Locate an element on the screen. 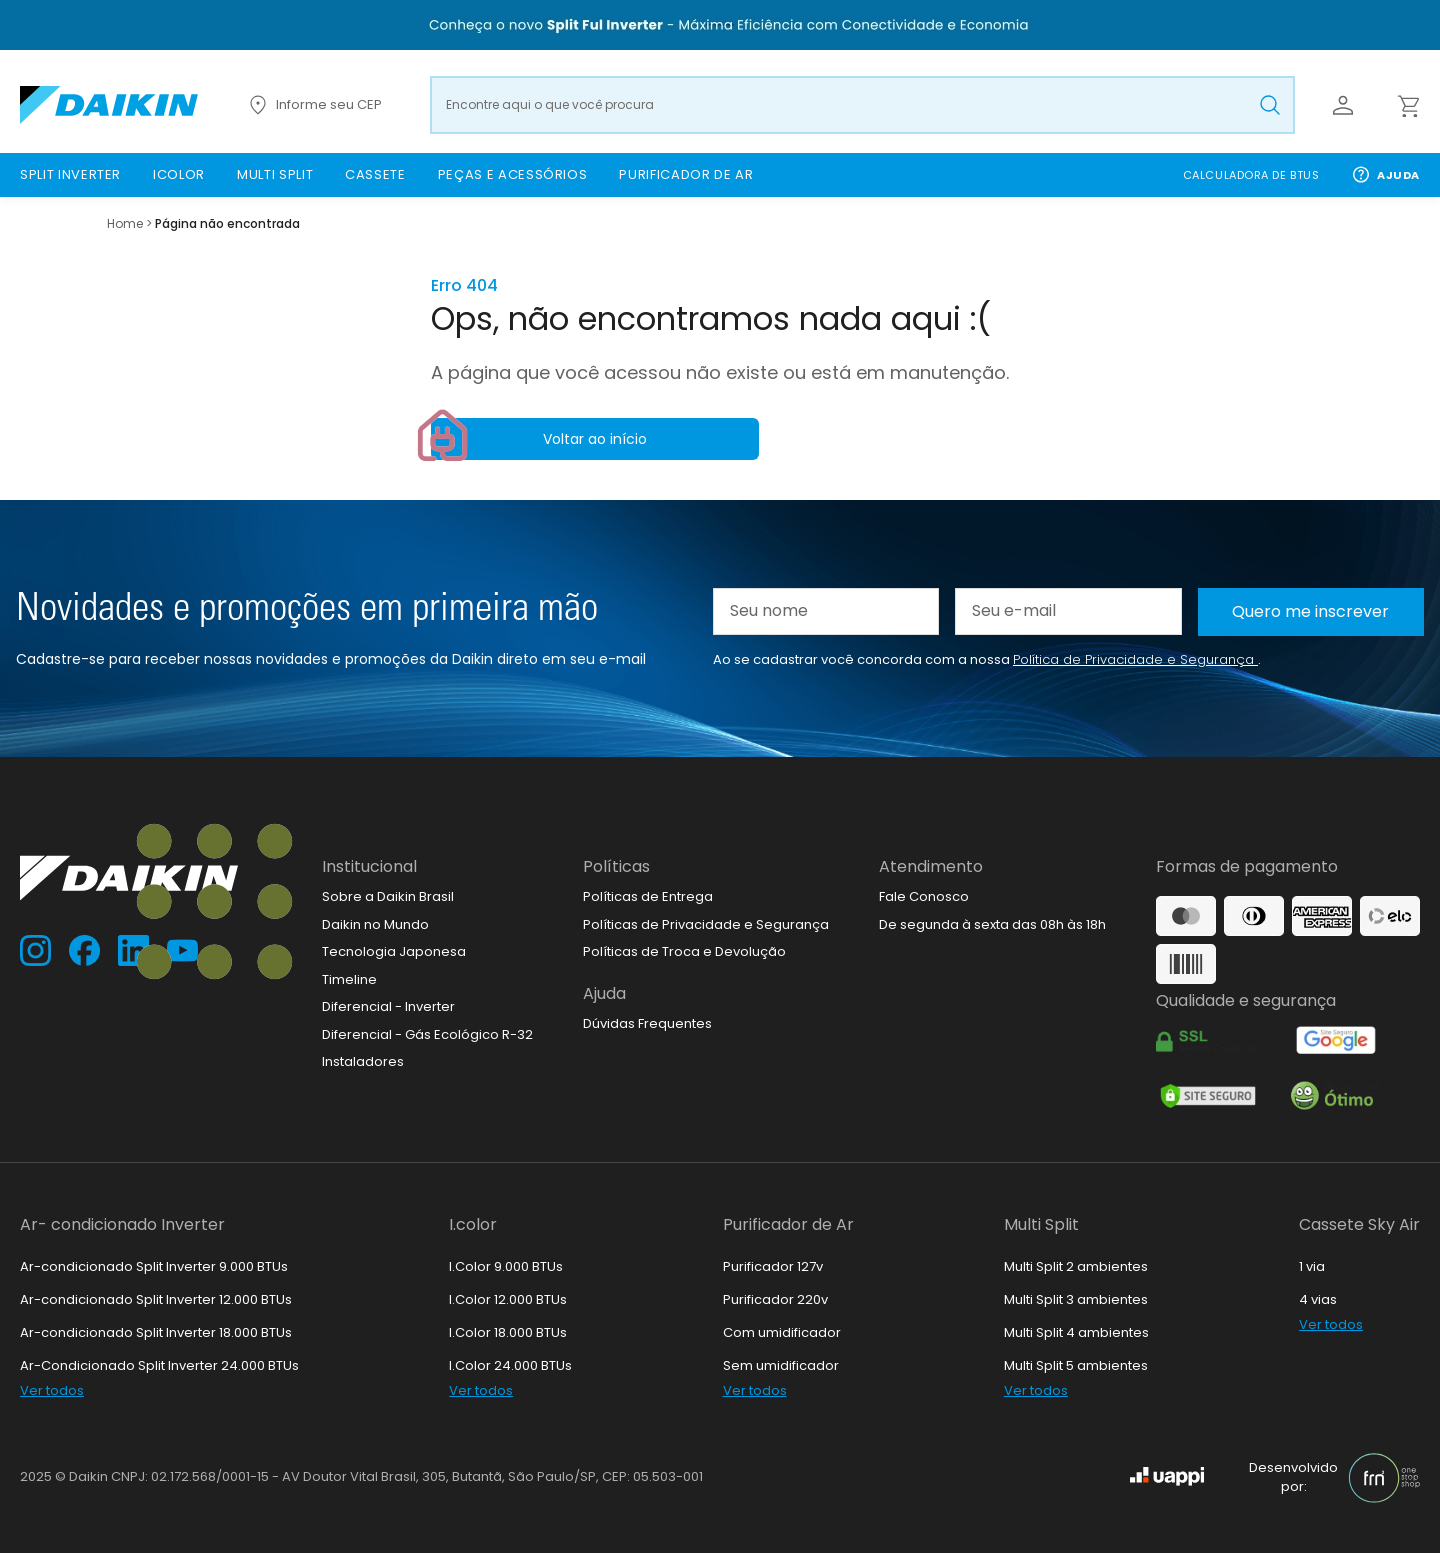 The width and height of the screenshot is (1440, 1553). access smart home power settings is located at coordinates (442, 436).